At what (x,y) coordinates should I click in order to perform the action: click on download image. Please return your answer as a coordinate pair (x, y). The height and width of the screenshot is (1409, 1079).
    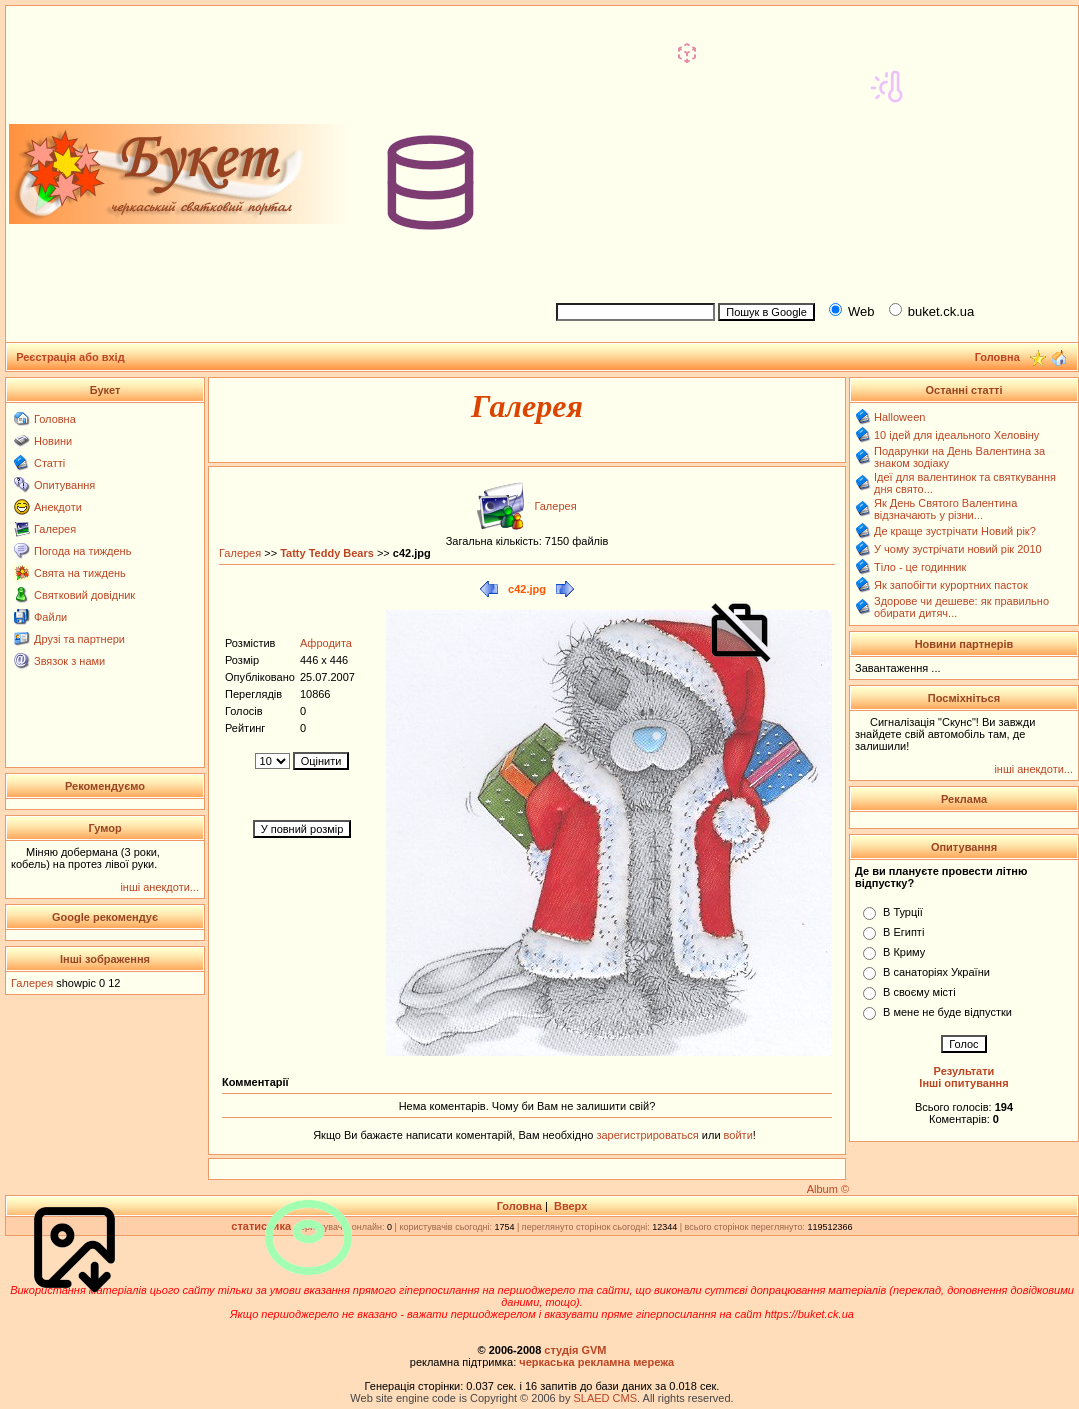
    Looking at the image, I should click on (74, 1247).